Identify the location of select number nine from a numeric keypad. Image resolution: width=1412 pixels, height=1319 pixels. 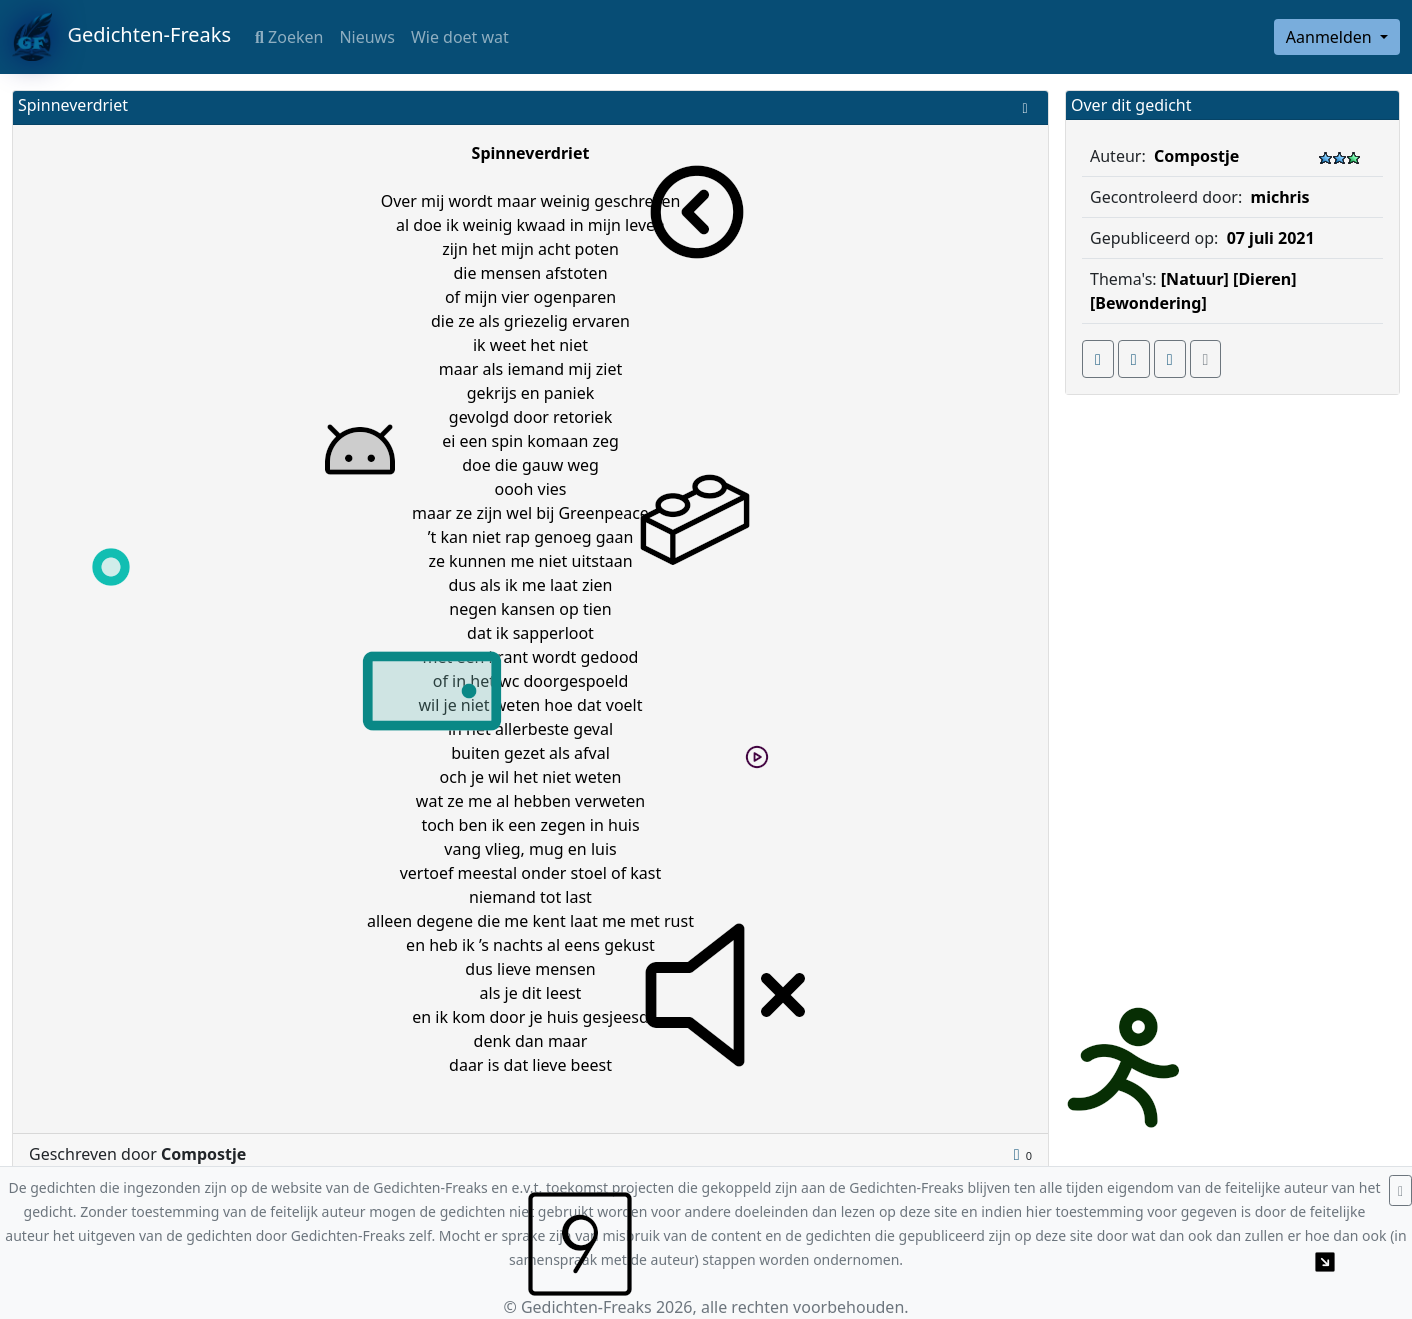
(580, 1244).